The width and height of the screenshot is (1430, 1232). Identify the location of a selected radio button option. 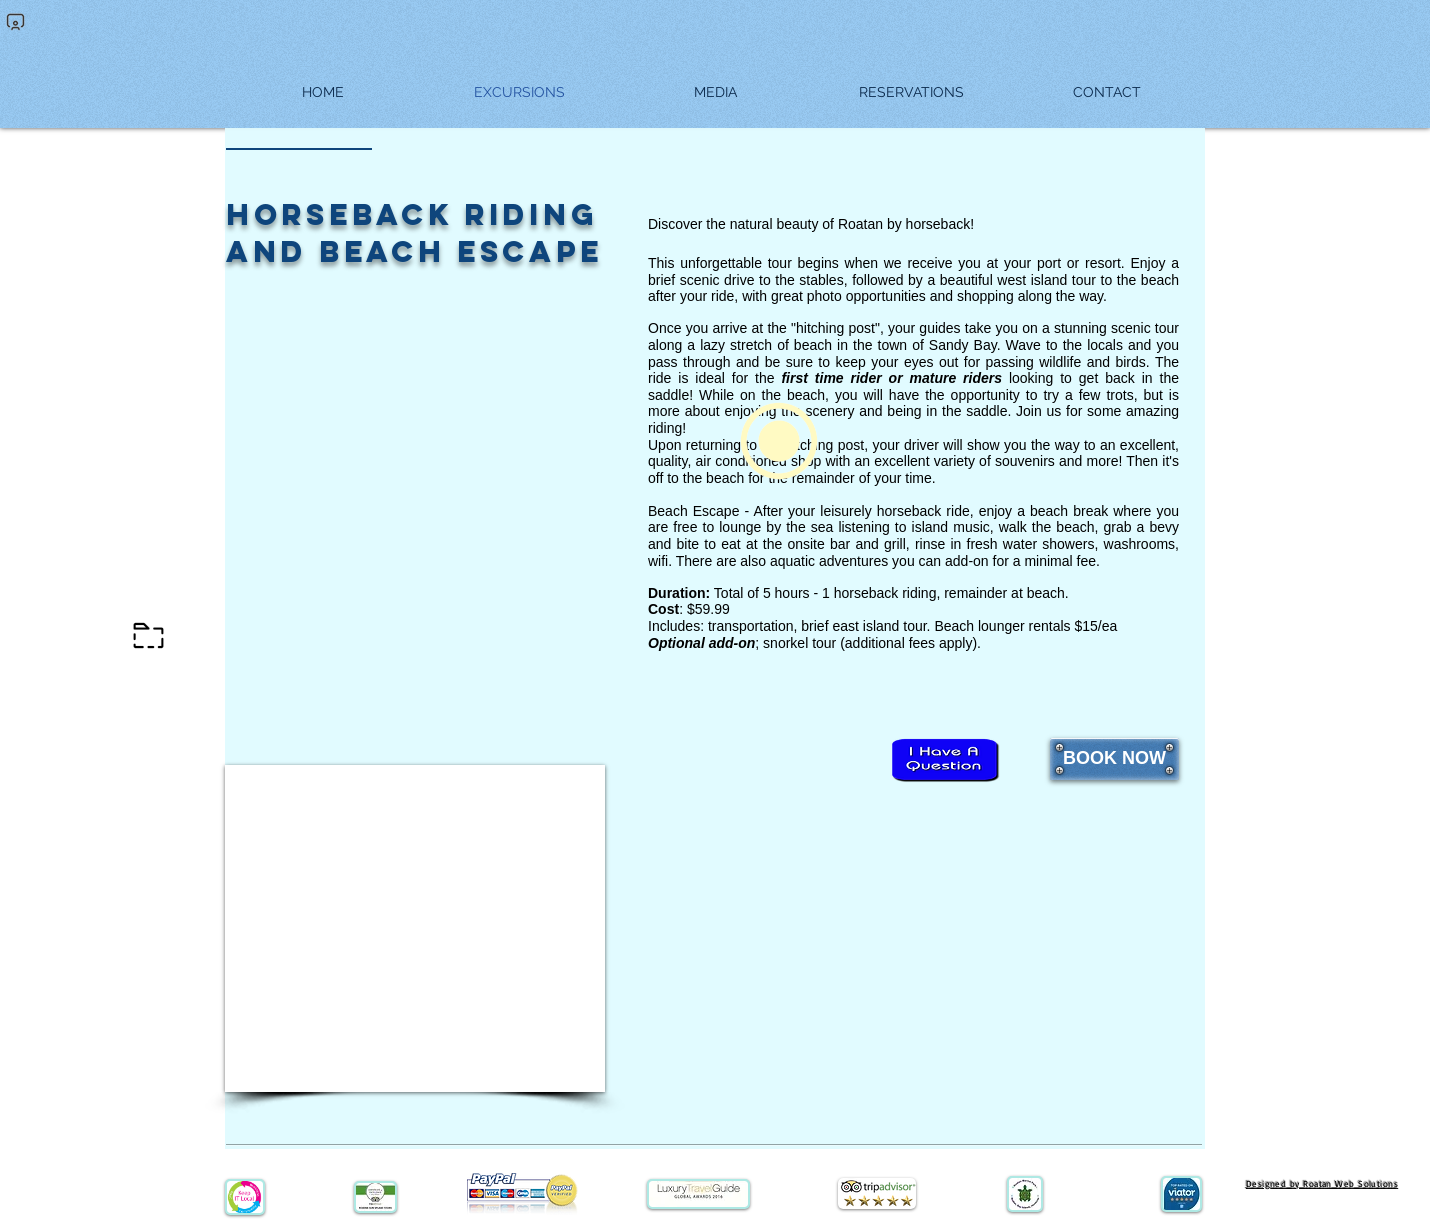
(779, 441).